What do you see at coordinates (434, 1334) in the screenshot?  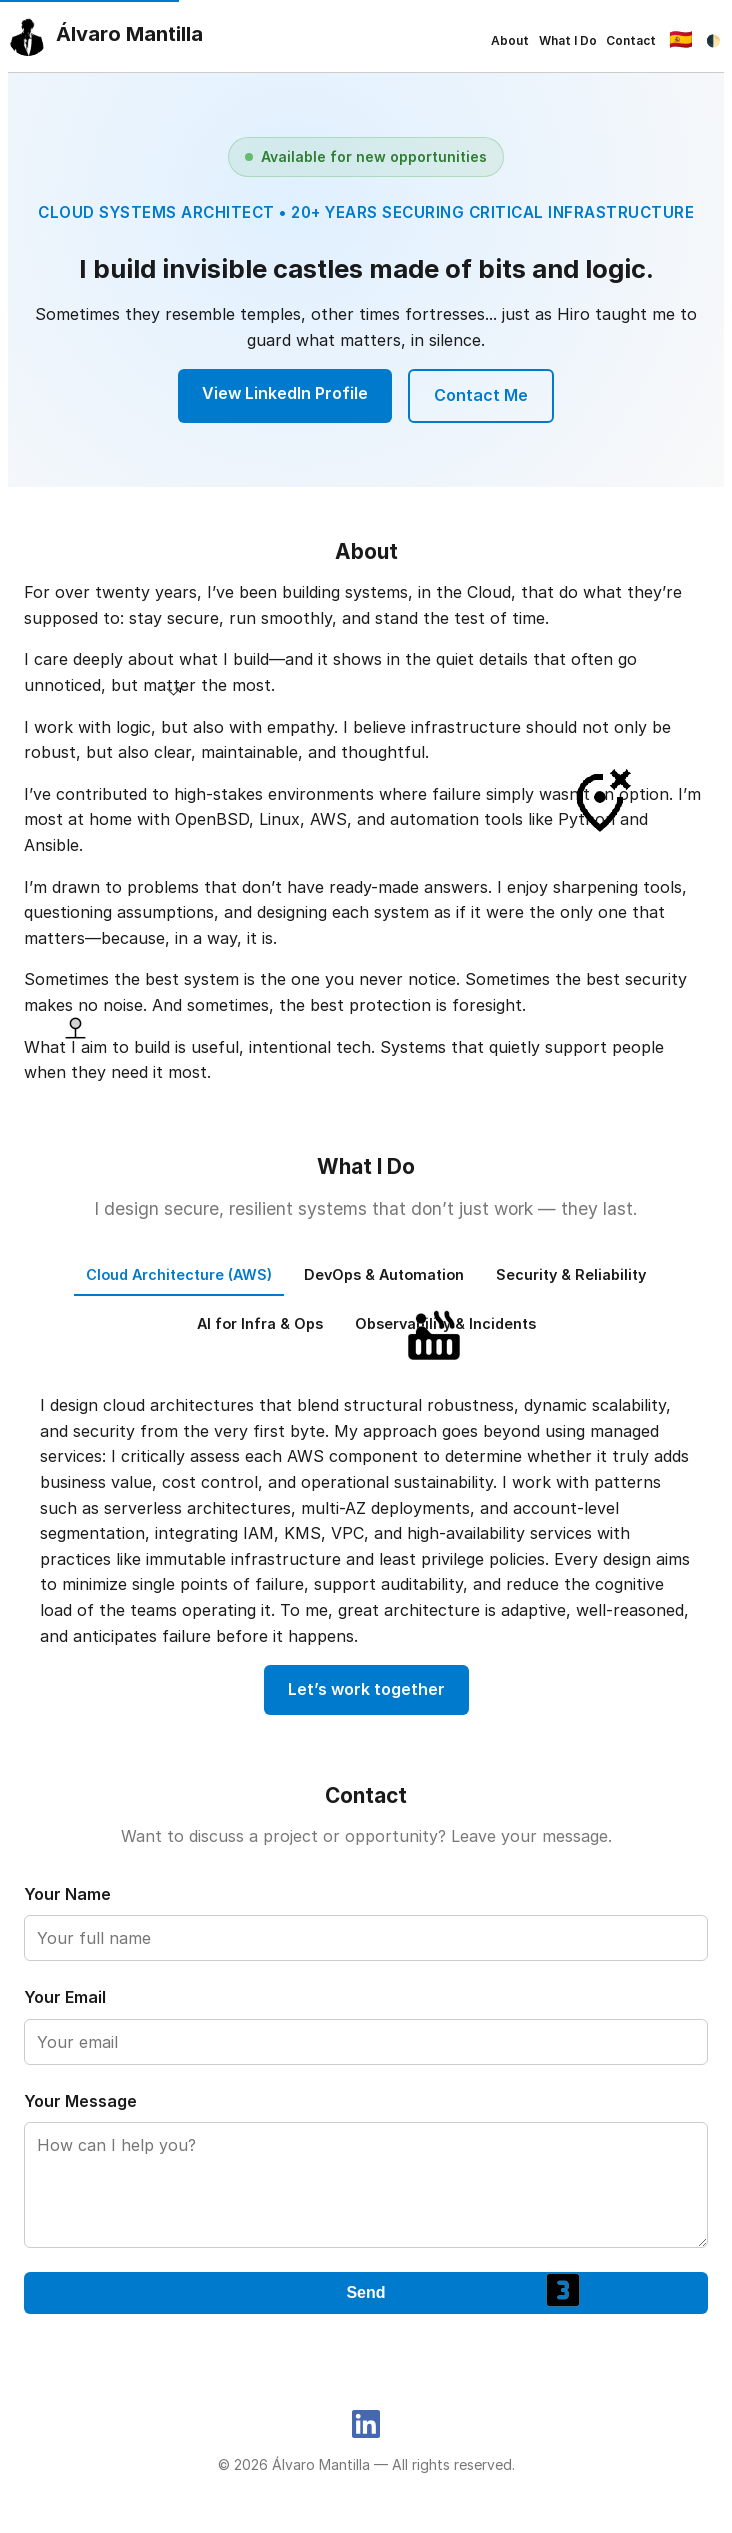 I see `view hot tub or spa amenities` at bounding box center [434, 1334].